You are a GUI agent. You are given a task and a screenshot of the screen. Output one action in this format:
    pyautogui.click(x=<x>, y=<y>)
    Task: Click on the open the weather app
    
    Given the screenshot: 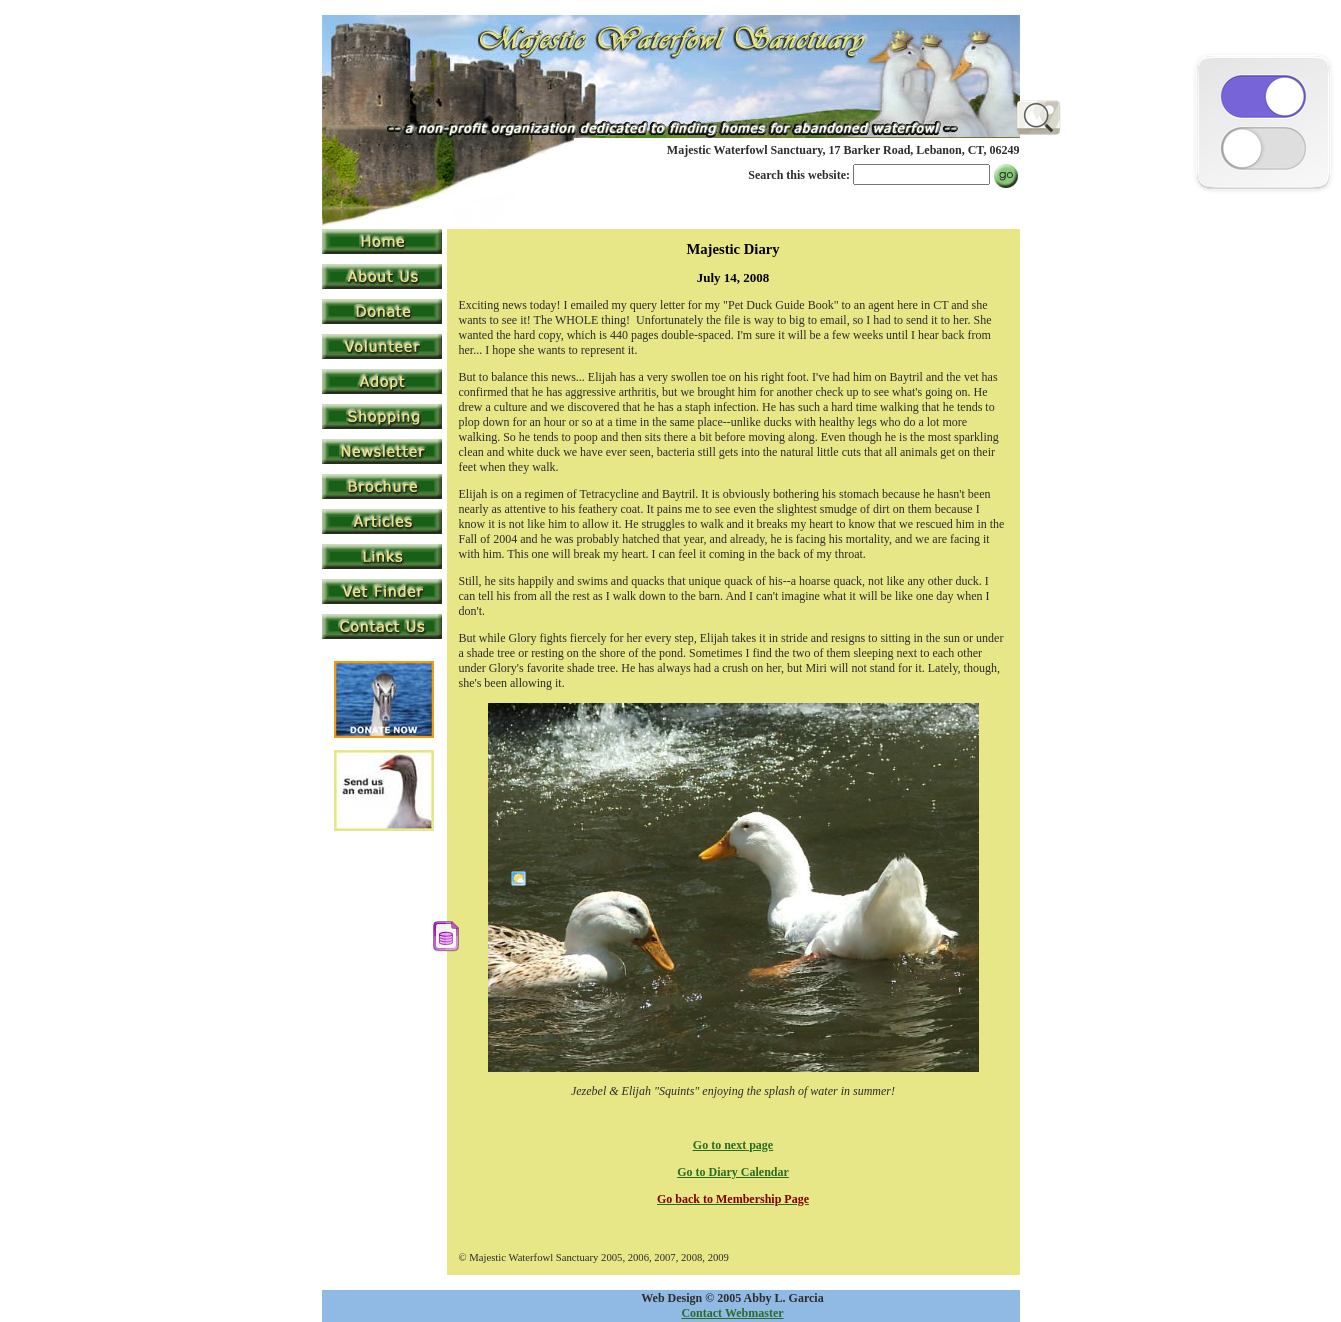 What is the action you would take?
    pyautogui.click(x=518, y=878)
    